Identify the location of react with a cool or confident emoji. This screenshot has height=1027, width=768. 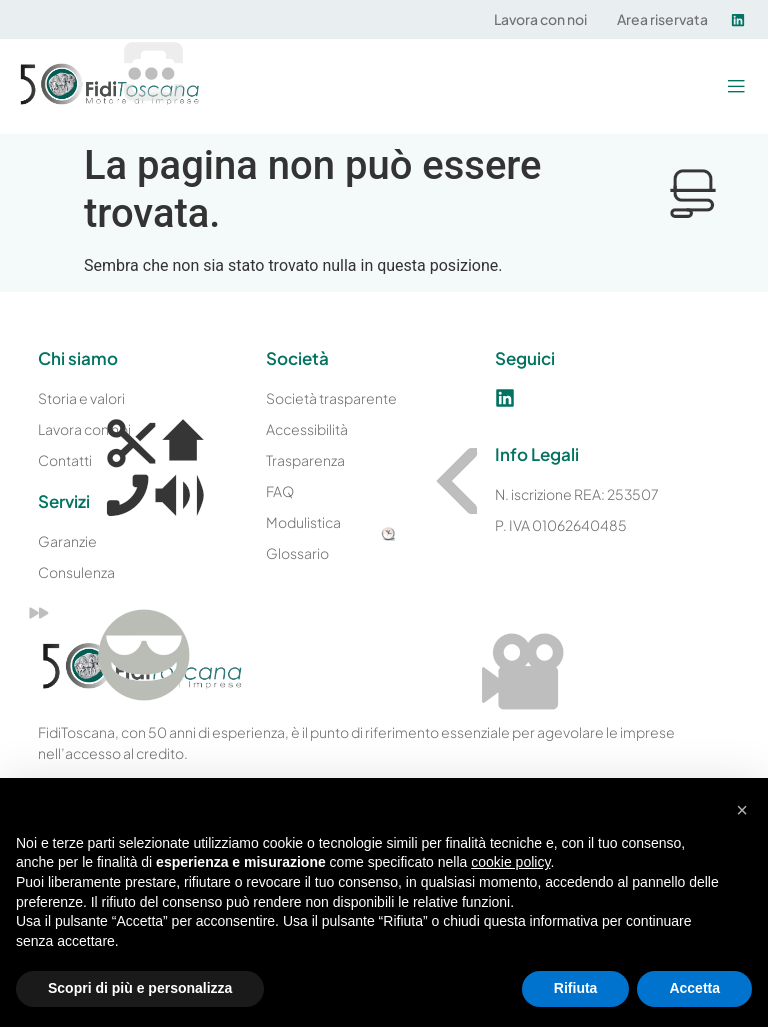
(144, 655).